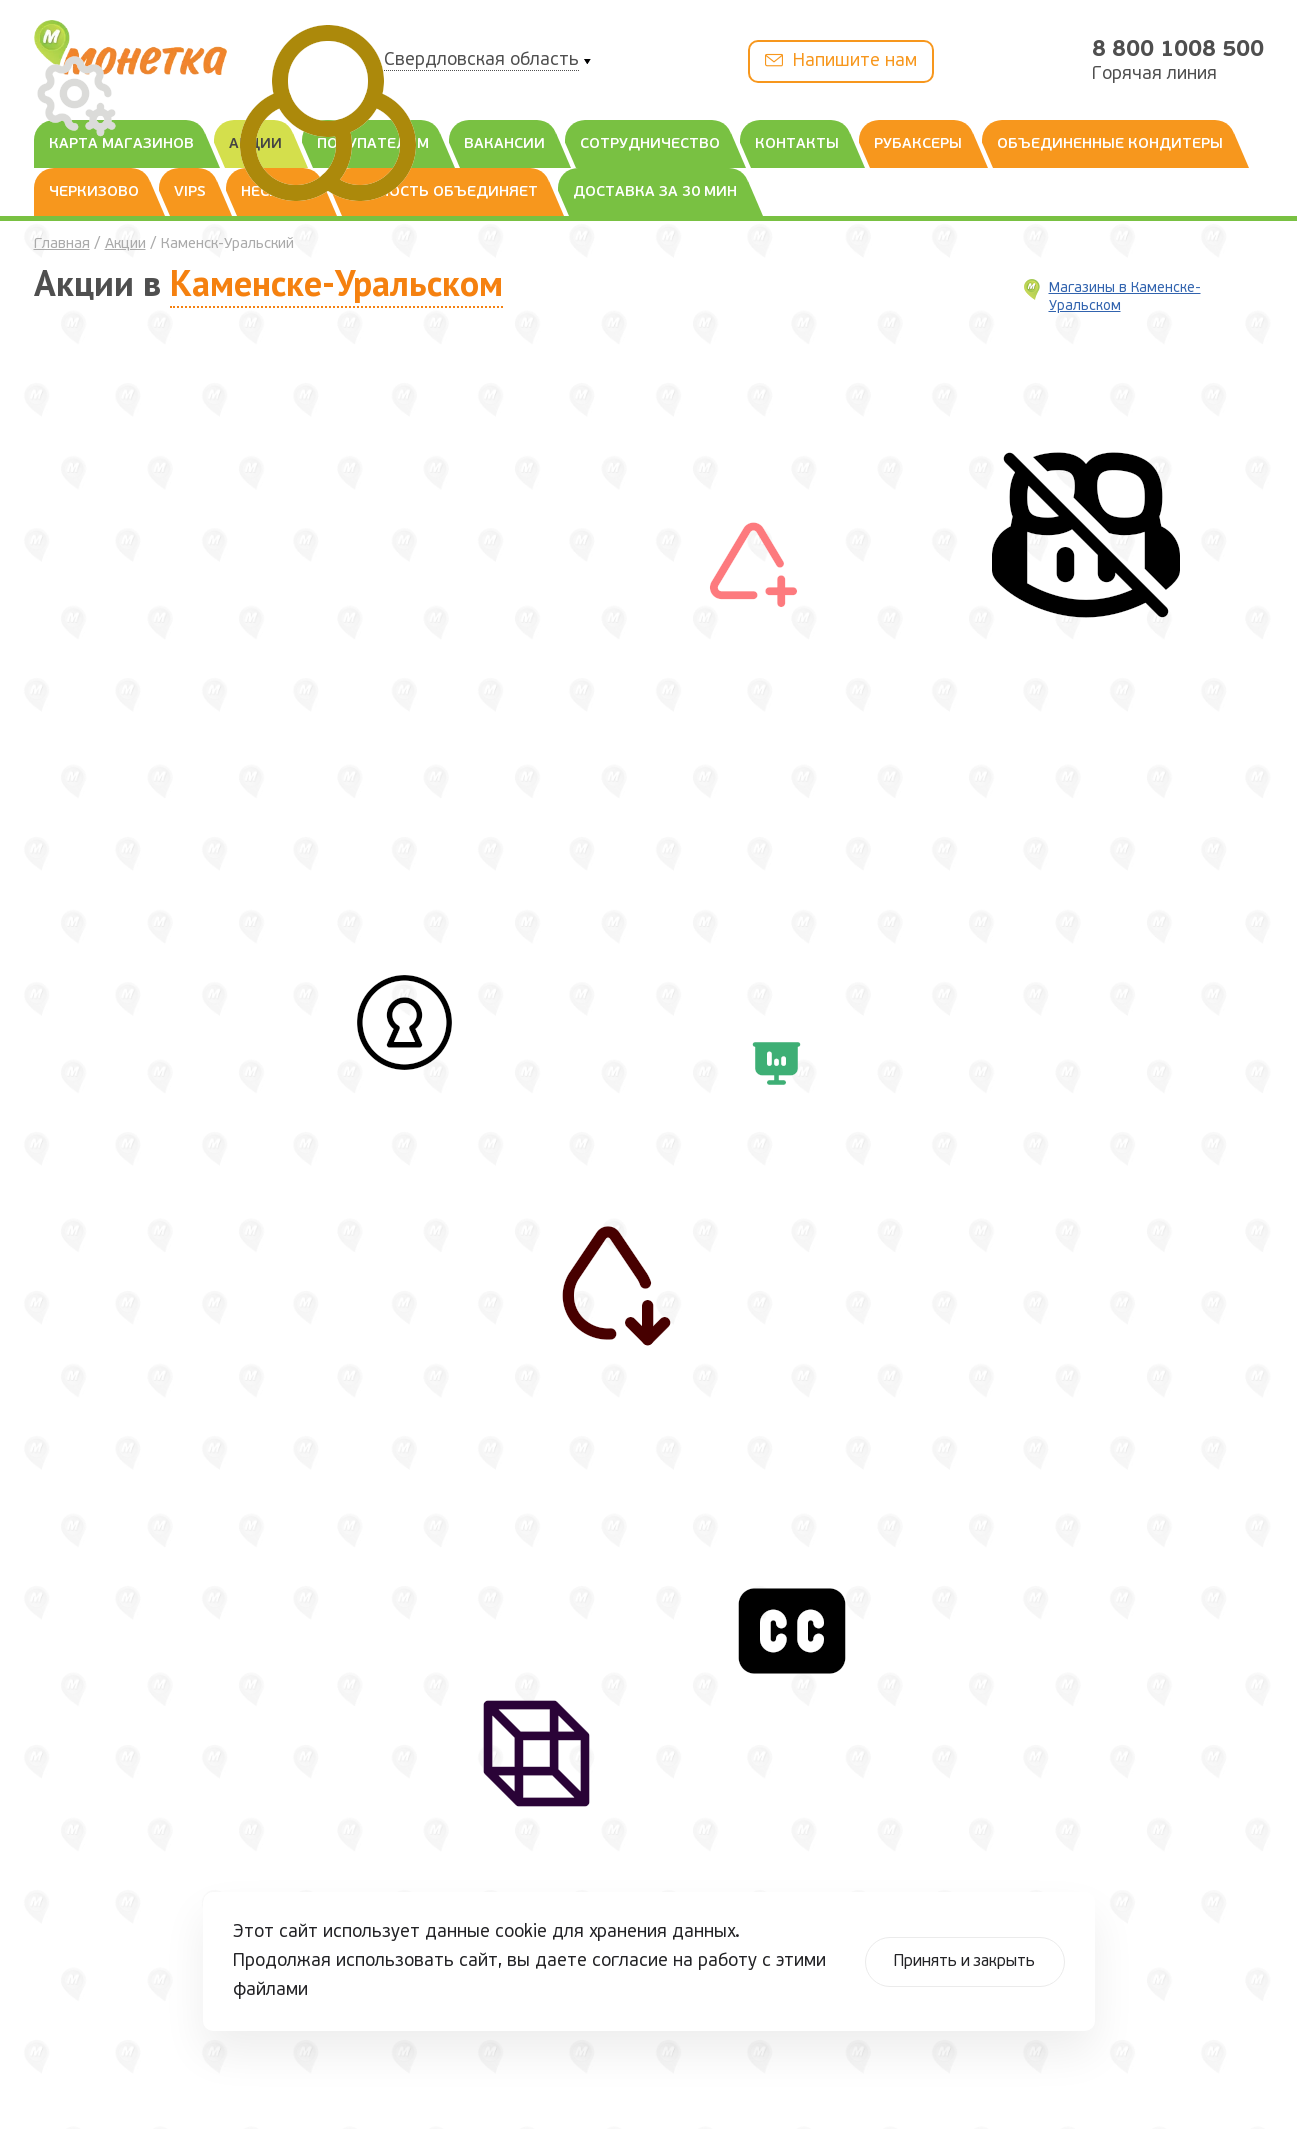  Describe the element at coordinates (753, 563) in the screenshot. I see `add a new warning or alert` at that location.